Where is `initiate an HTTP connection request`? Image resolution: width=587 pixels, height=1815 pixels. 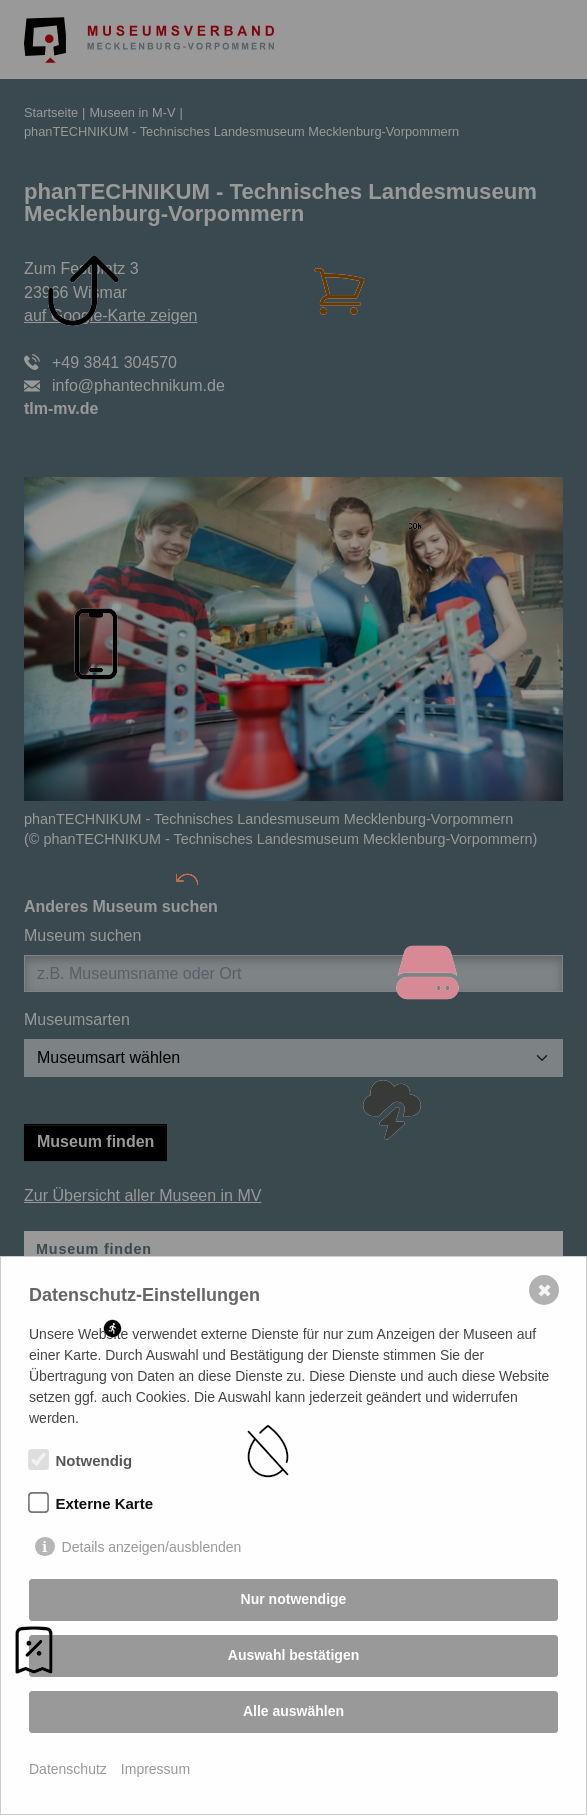 initiate an HTTP connection request is located at coordinates (415, 526).